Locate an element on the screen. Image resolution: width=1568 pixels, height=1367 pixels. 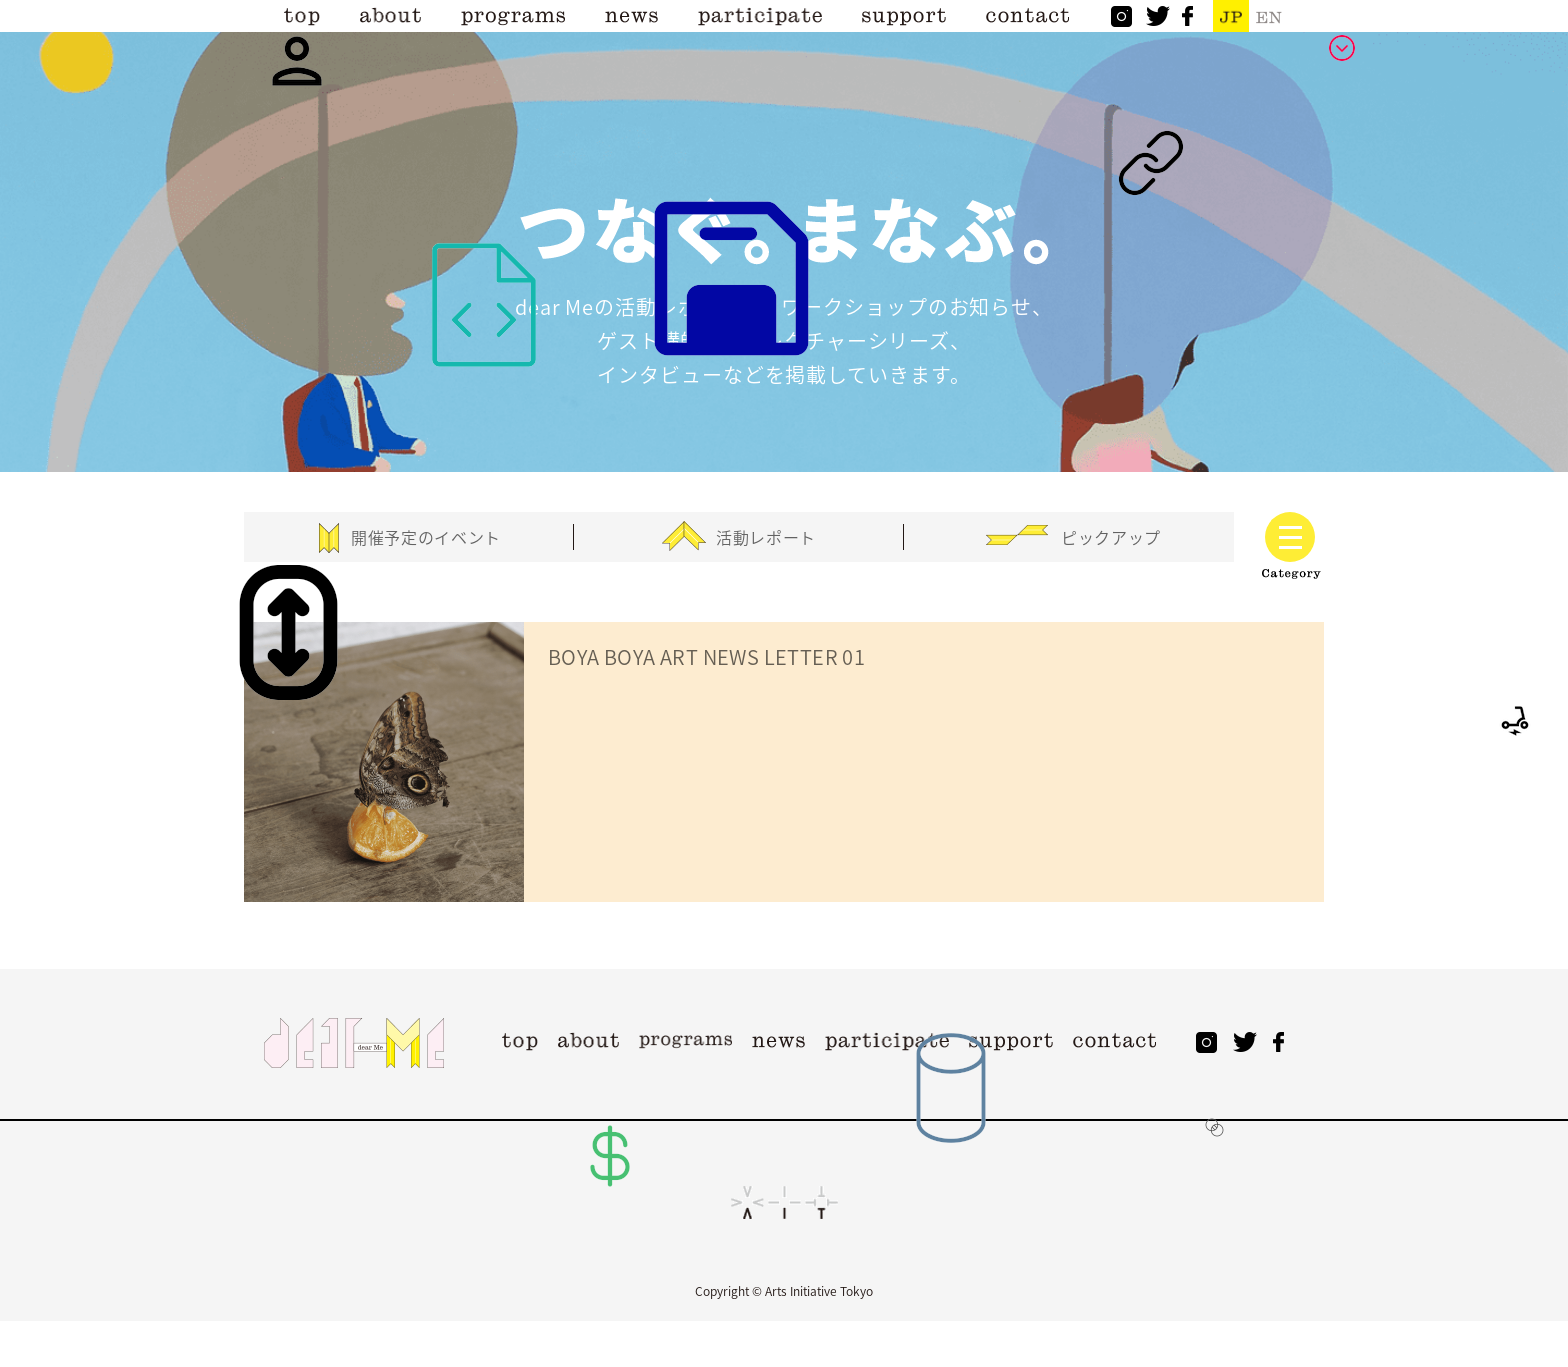
copy or share a link is located at coordinates (1151, 163).